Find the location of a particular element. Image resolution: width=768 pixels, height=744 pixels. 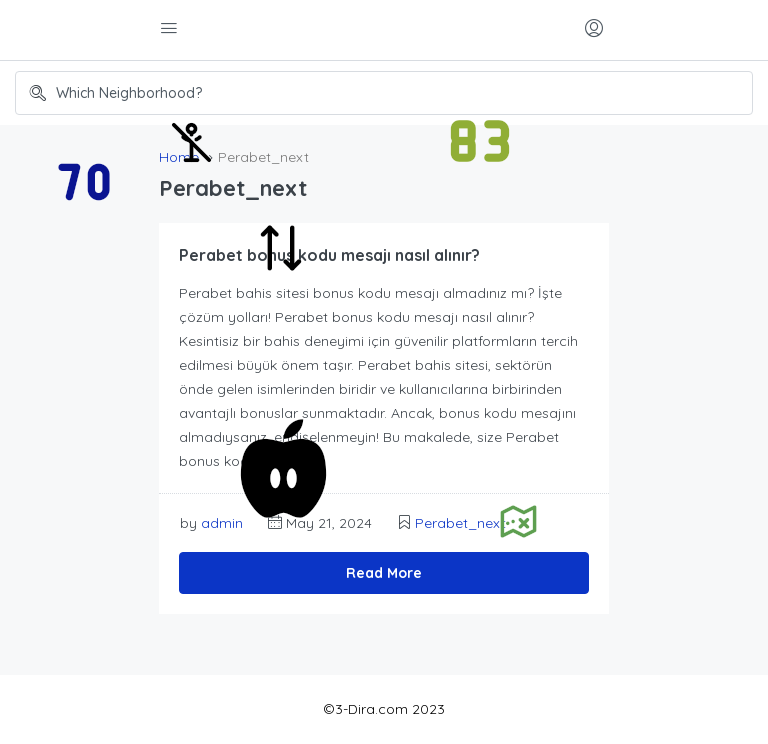

view route directions on map is located at coordinates (518, 521).